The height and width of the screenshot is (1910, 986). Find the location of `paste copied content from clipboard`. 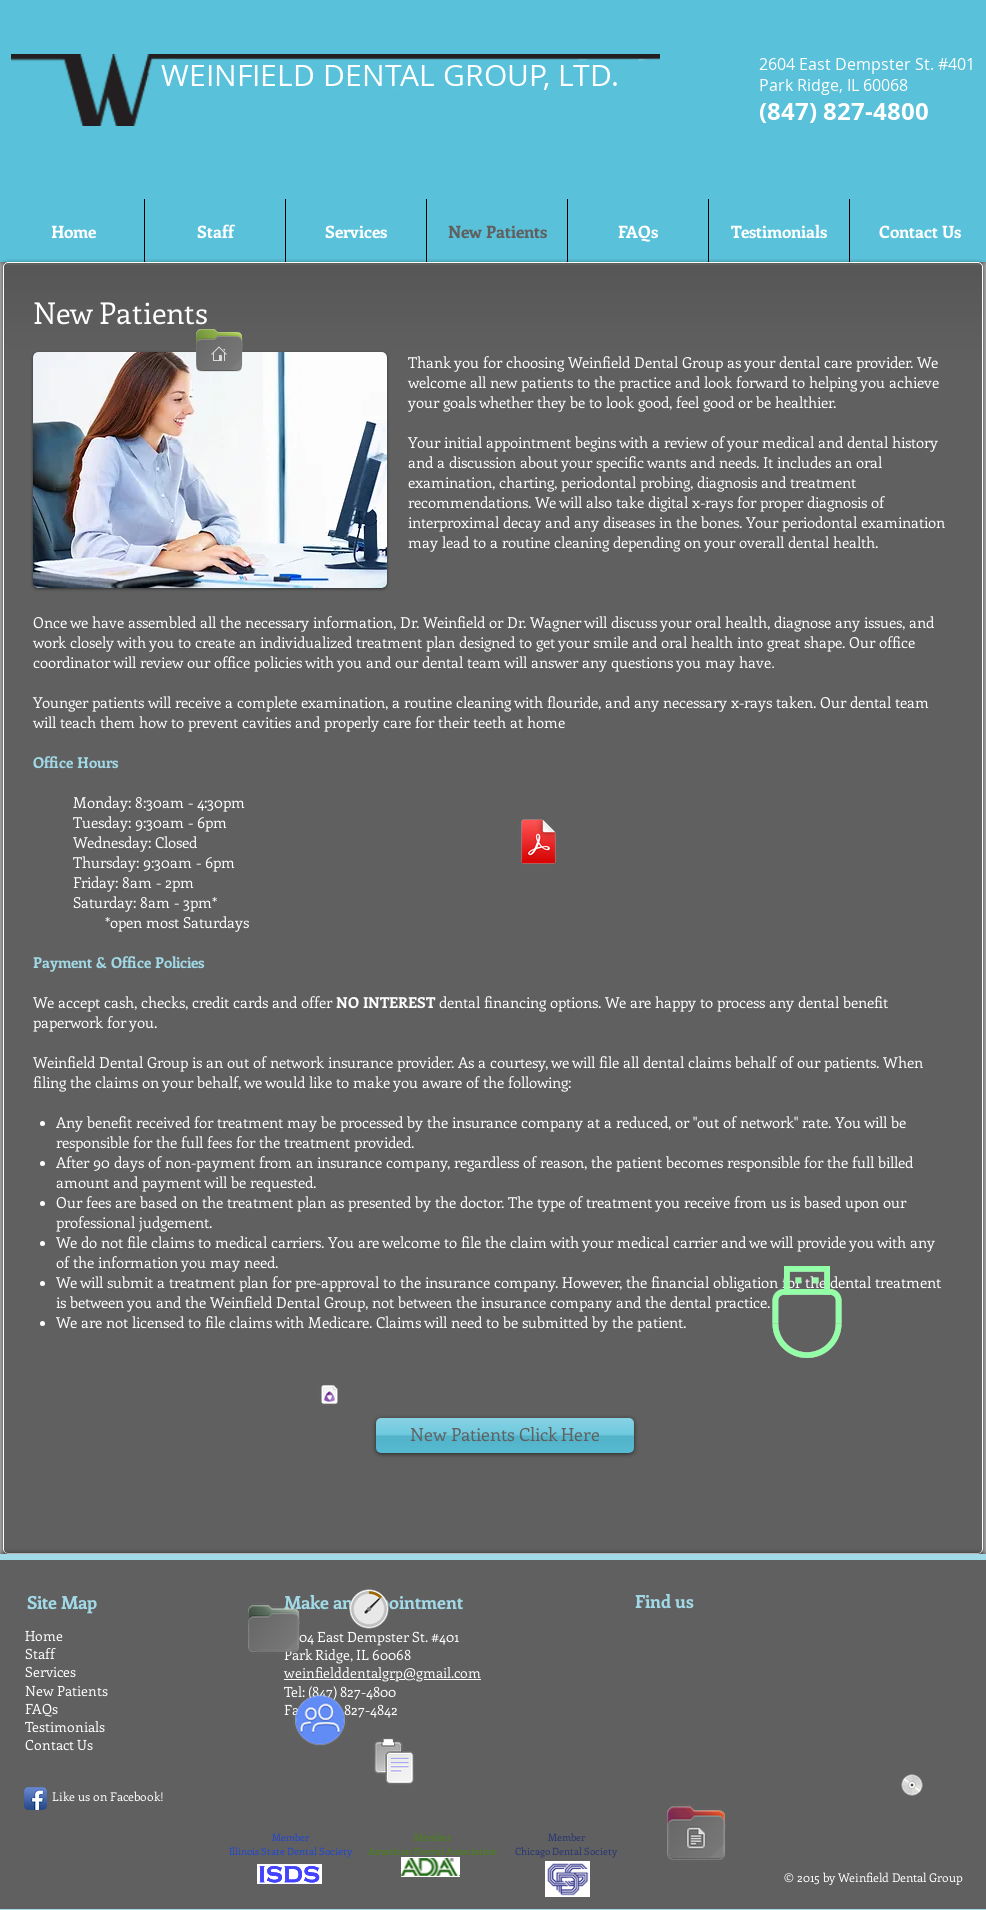

paste copied content from clipboard is located at coordinates (394, 1761).